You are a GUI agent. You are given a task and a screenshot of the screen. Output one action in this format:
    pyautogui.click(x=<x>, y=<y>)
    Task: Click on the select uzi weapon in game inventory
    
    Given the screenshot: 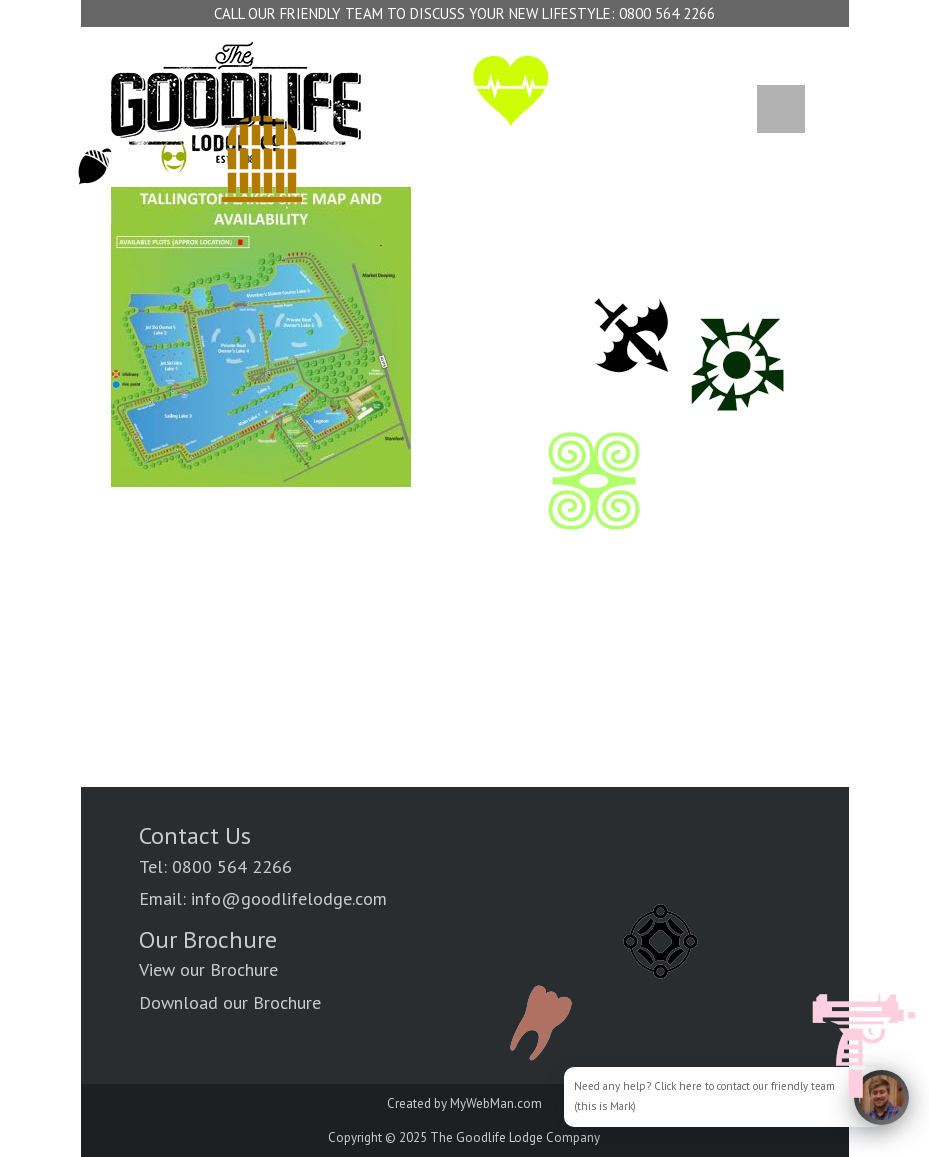 What is the action you would take?
    pyautogui.click(x=864, y=1046)
    